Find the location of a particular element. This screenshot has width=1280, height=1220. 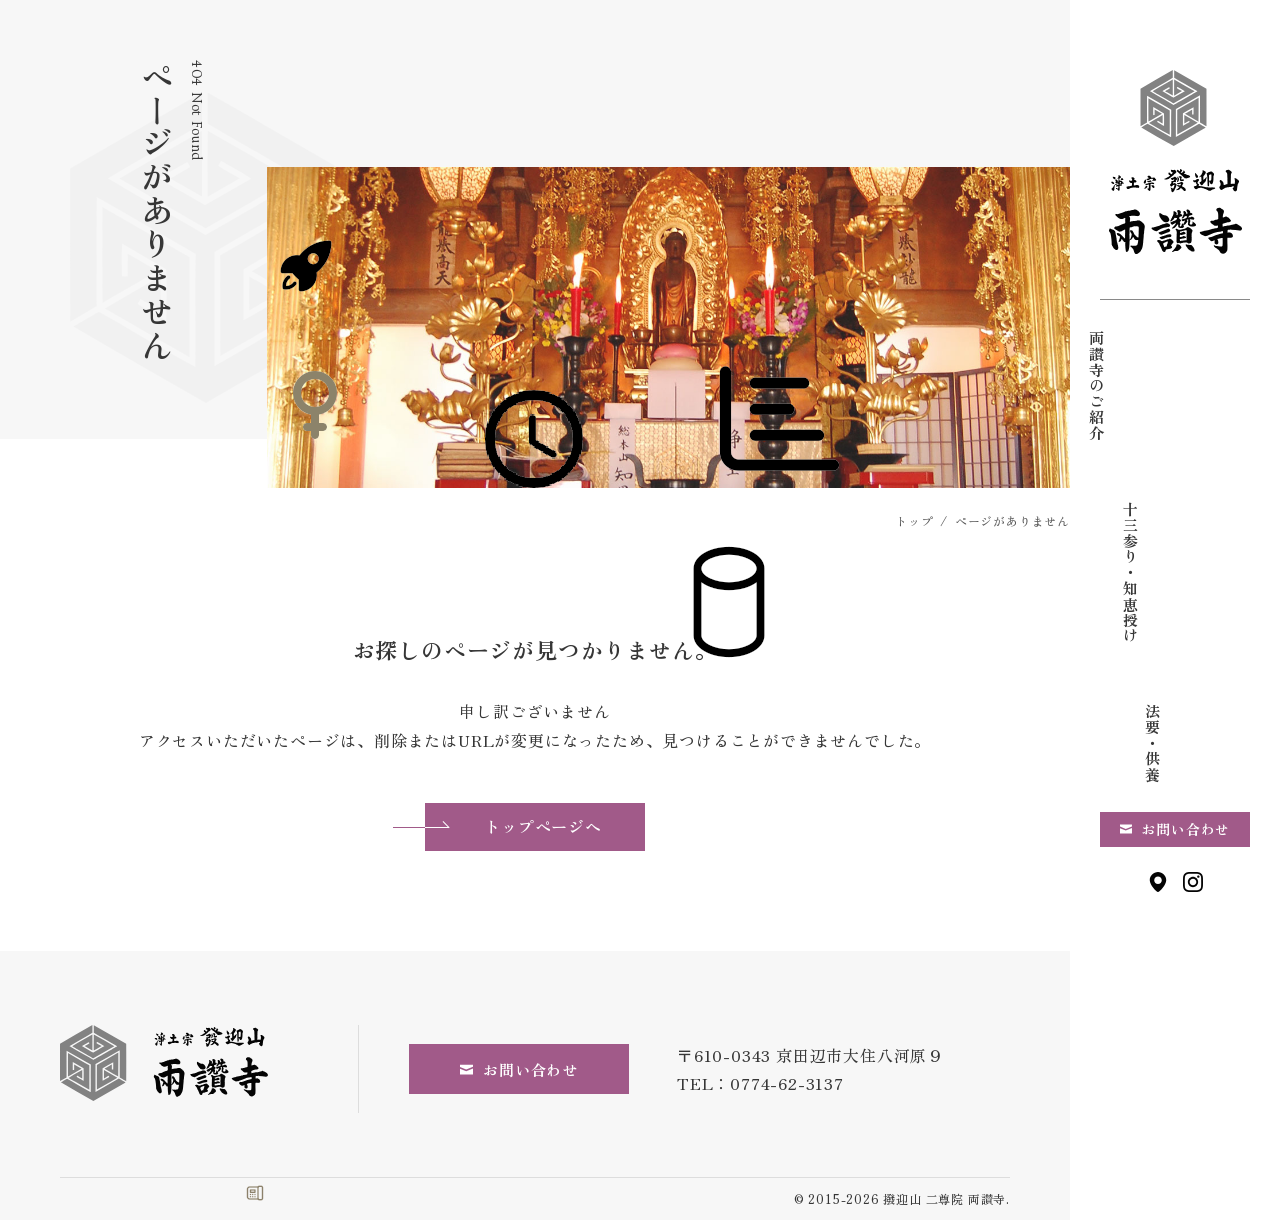

indicates female gender option is located at coordinates (315, 403).